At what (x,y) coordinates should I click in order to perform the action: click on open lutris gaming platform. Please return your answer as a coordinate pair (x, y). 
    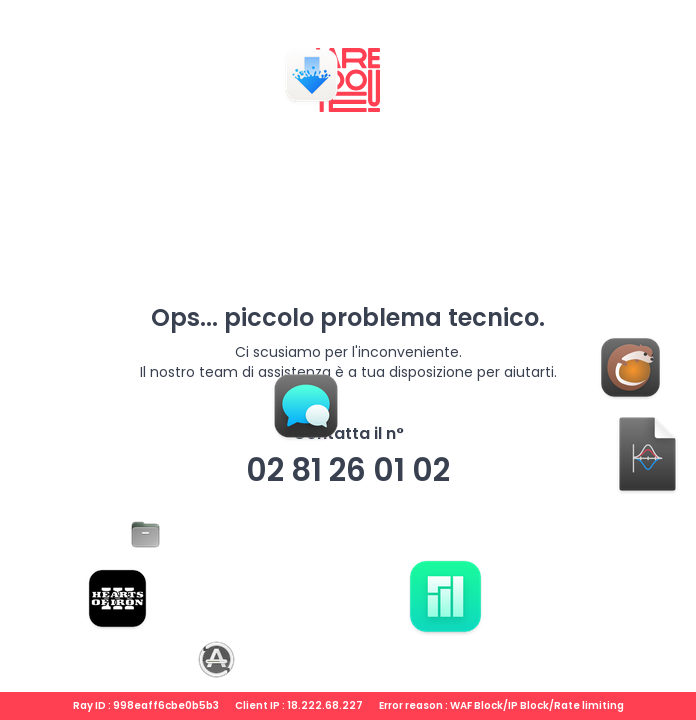
    Looking at the image, I should click on (630, 367).